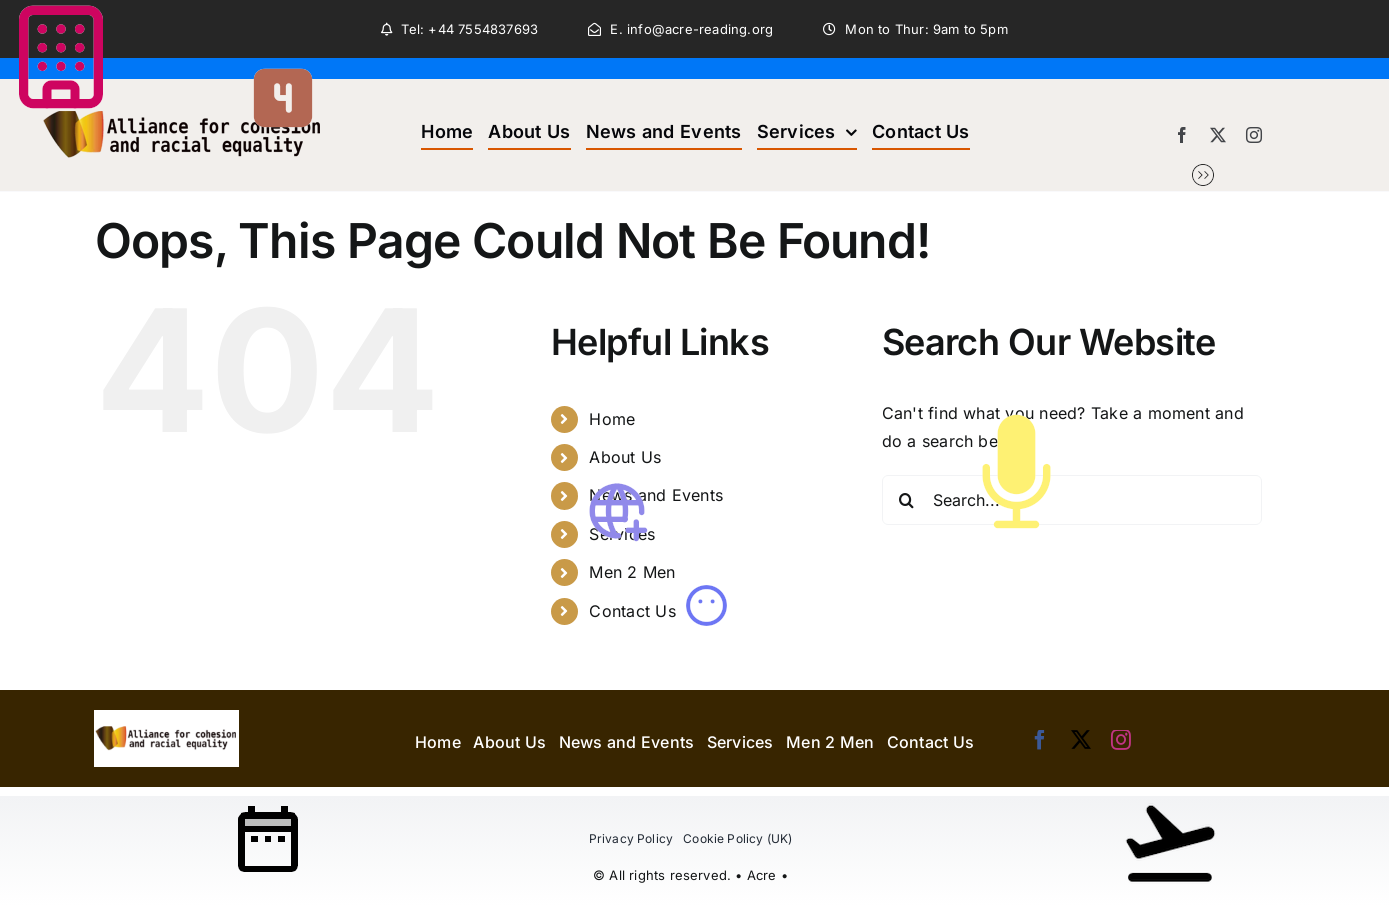 The height and width of the screenshot is (906, 1389). I want to click on view flight departure information, so click(1170, 842).